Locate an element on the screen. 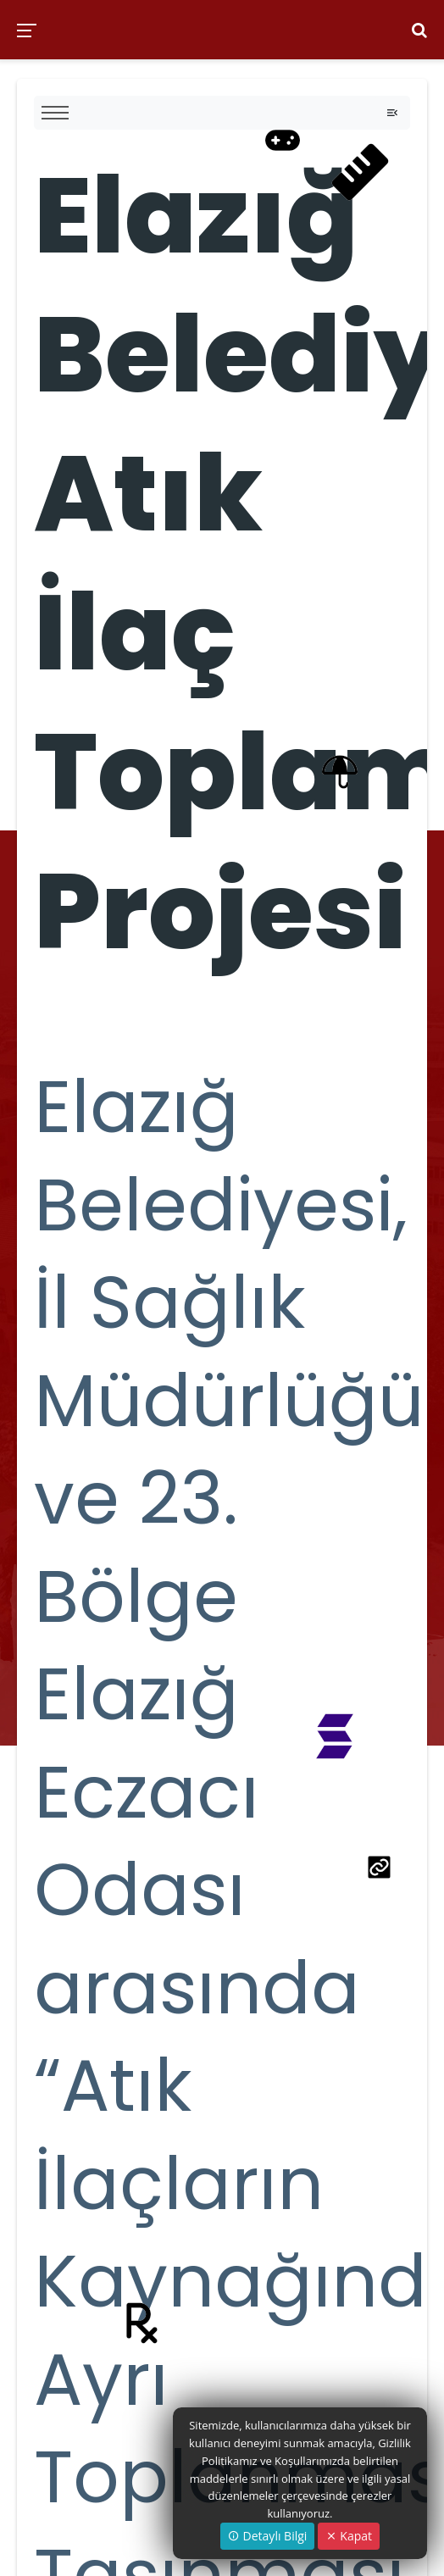 This screenshot has width=444, height=2576. copy or share a link is located at coordinates (379, 1867).